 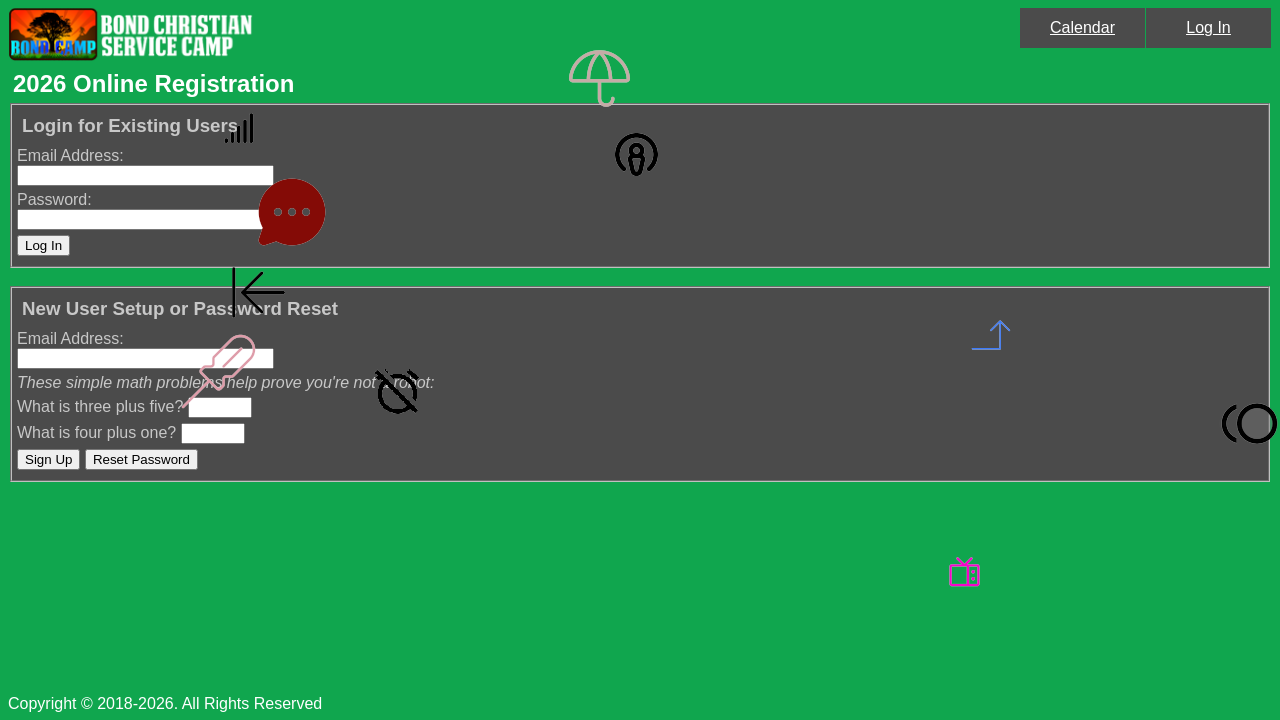 What do you see at coordinates (992, 336) in the screenshot?
I see `move item up or forward in sequence` at bounding box center [992, 336].